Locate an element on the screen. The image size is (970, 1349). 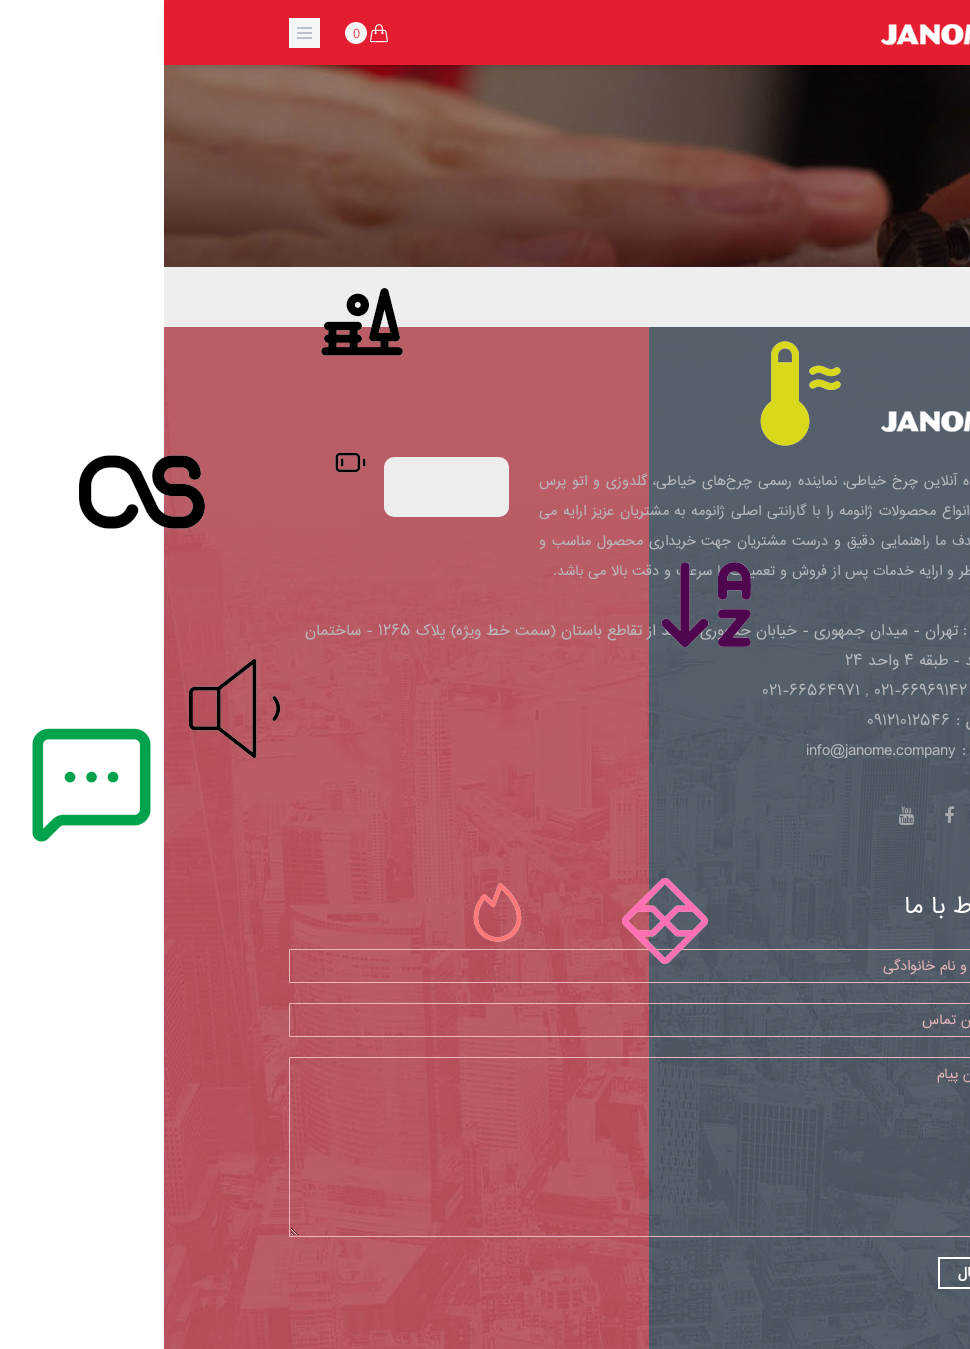
view nearby parks or green spaces is located at coordinates (362, 326).